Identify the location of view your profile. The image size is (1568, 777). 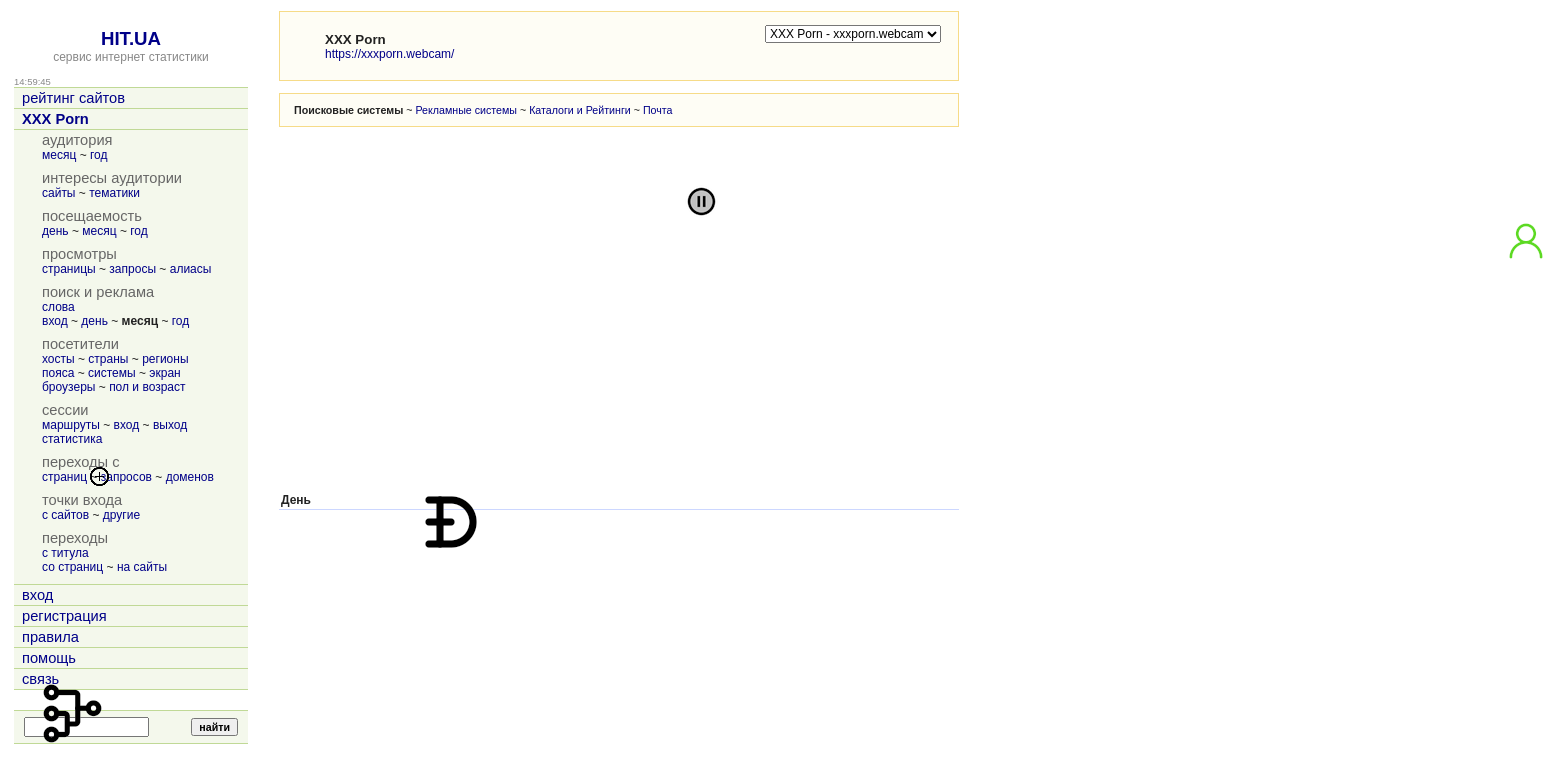
(1526, 241).